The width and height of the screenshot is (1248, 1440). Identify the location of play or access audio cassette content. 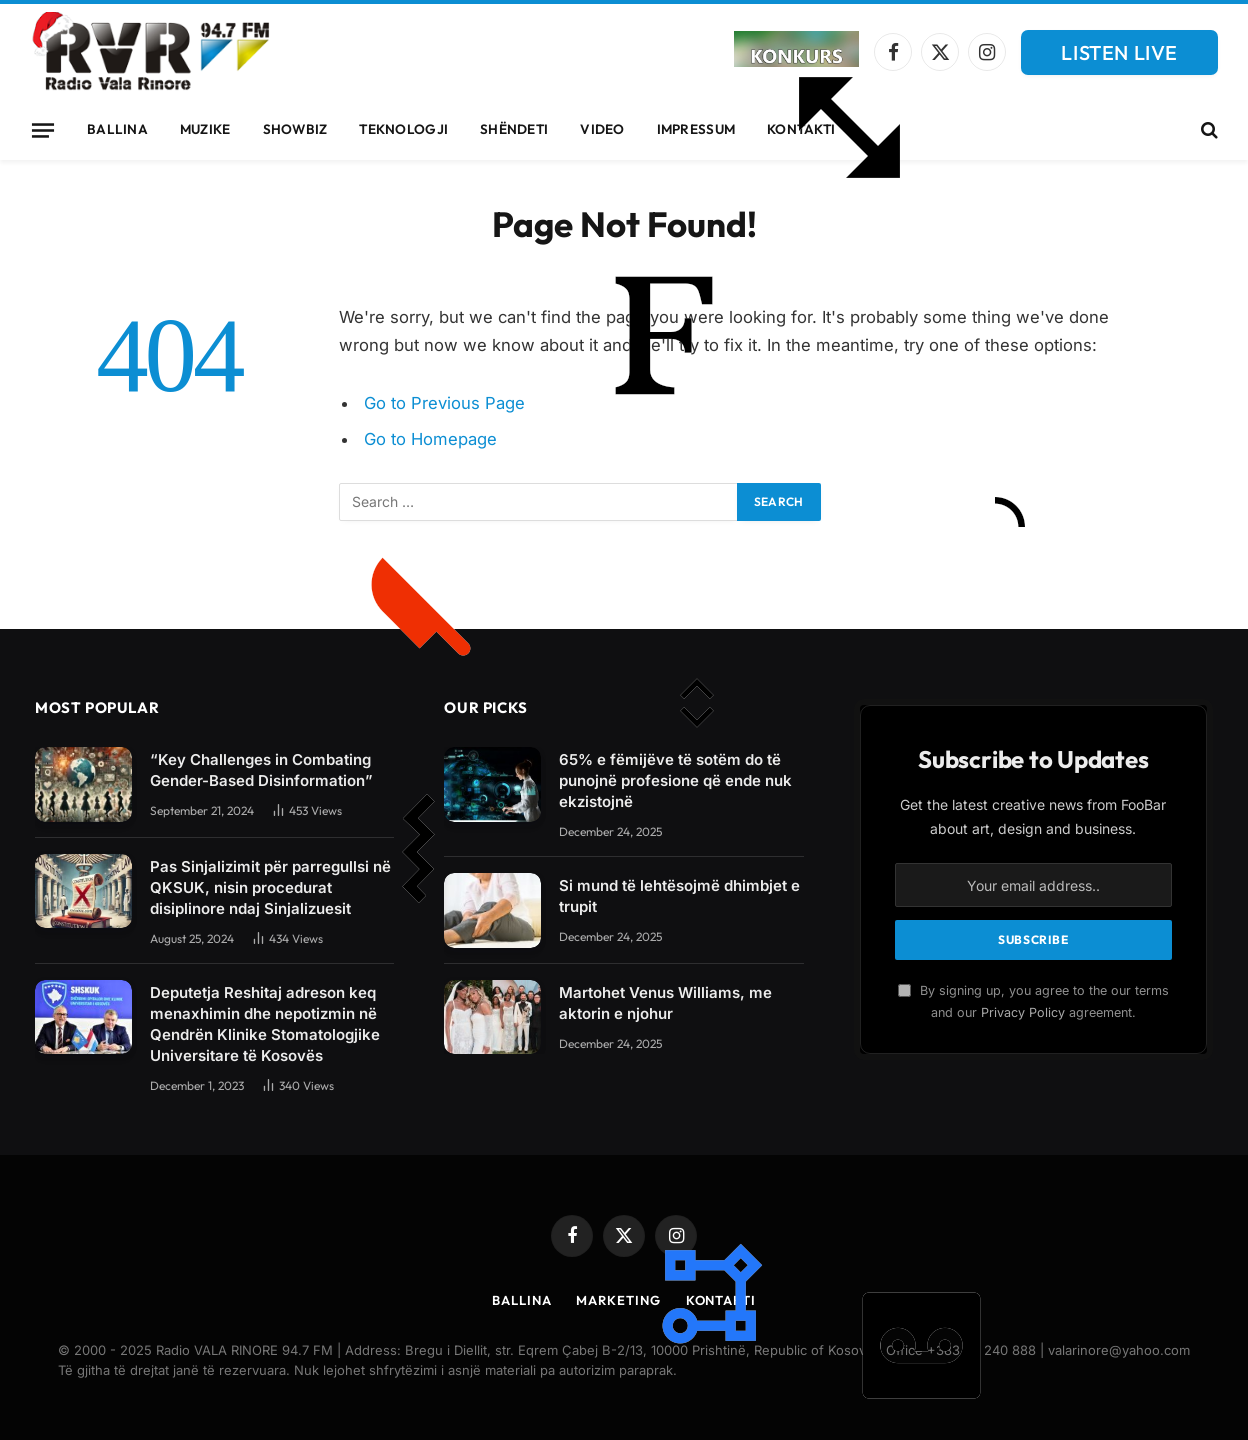
(921, 1345).